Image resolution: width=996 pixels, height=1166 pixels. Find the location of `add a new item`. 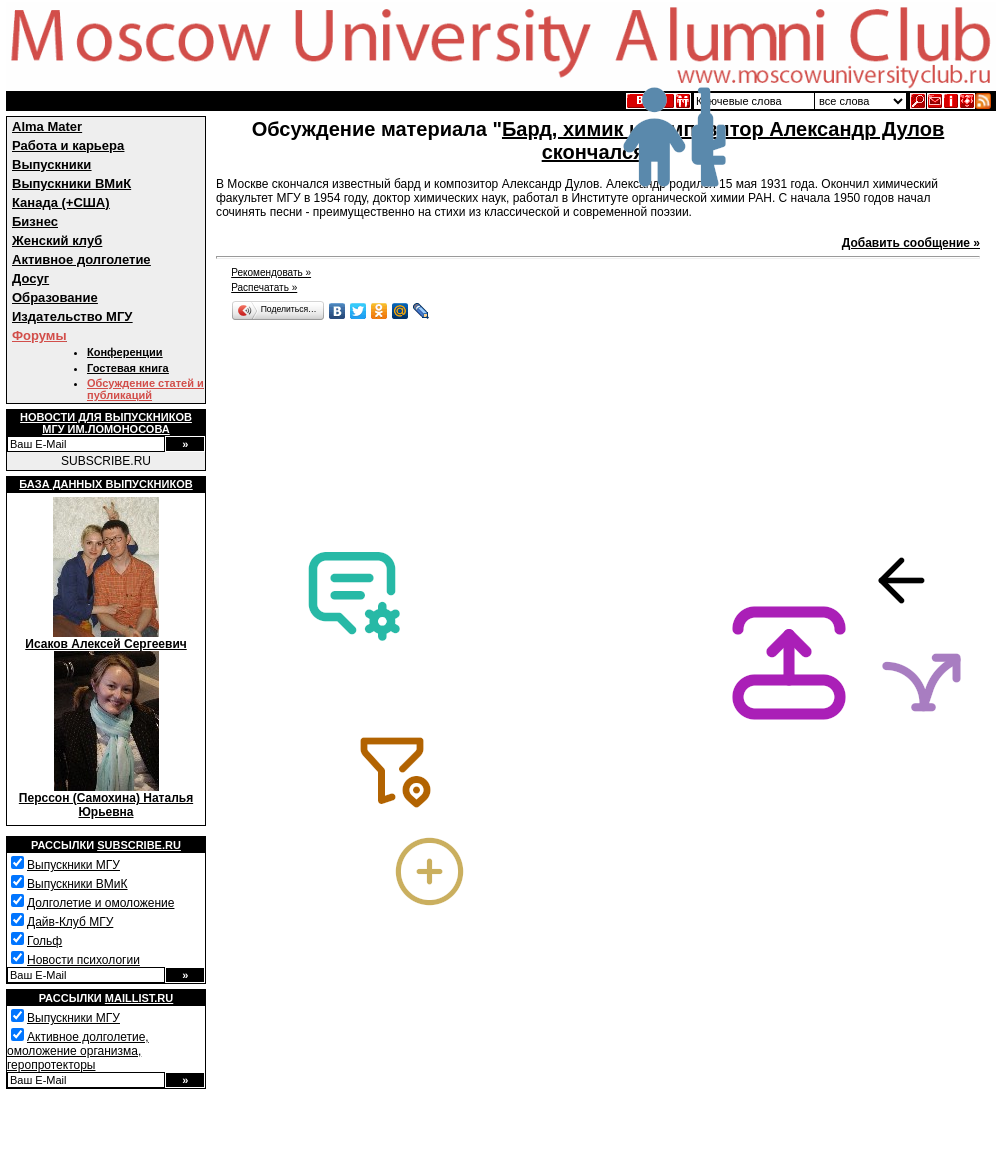

add a new item is located at coordinates (429, 871).